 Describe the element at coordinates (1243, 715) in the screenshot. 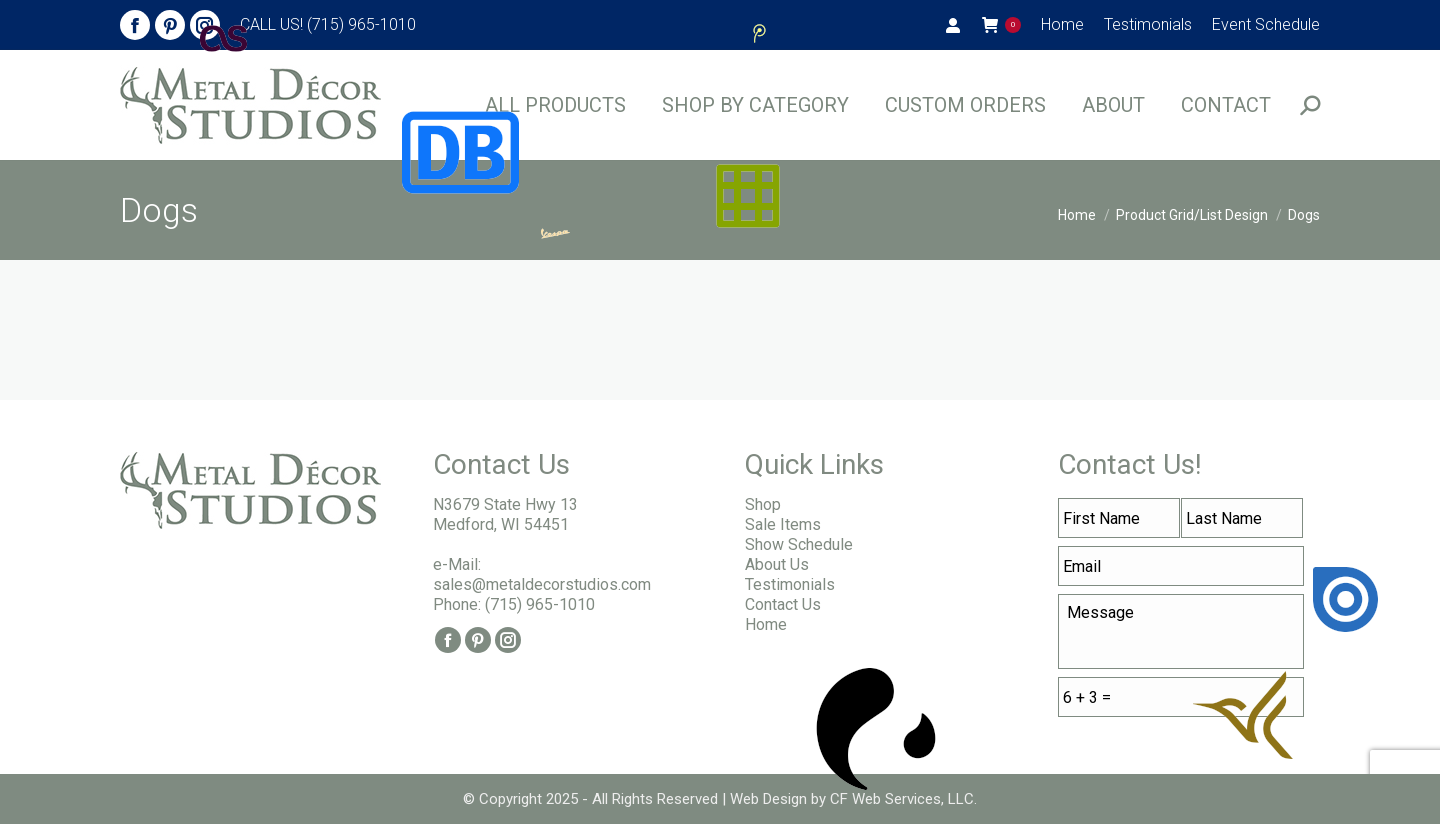

I see `arlo smart home security app` at that location.